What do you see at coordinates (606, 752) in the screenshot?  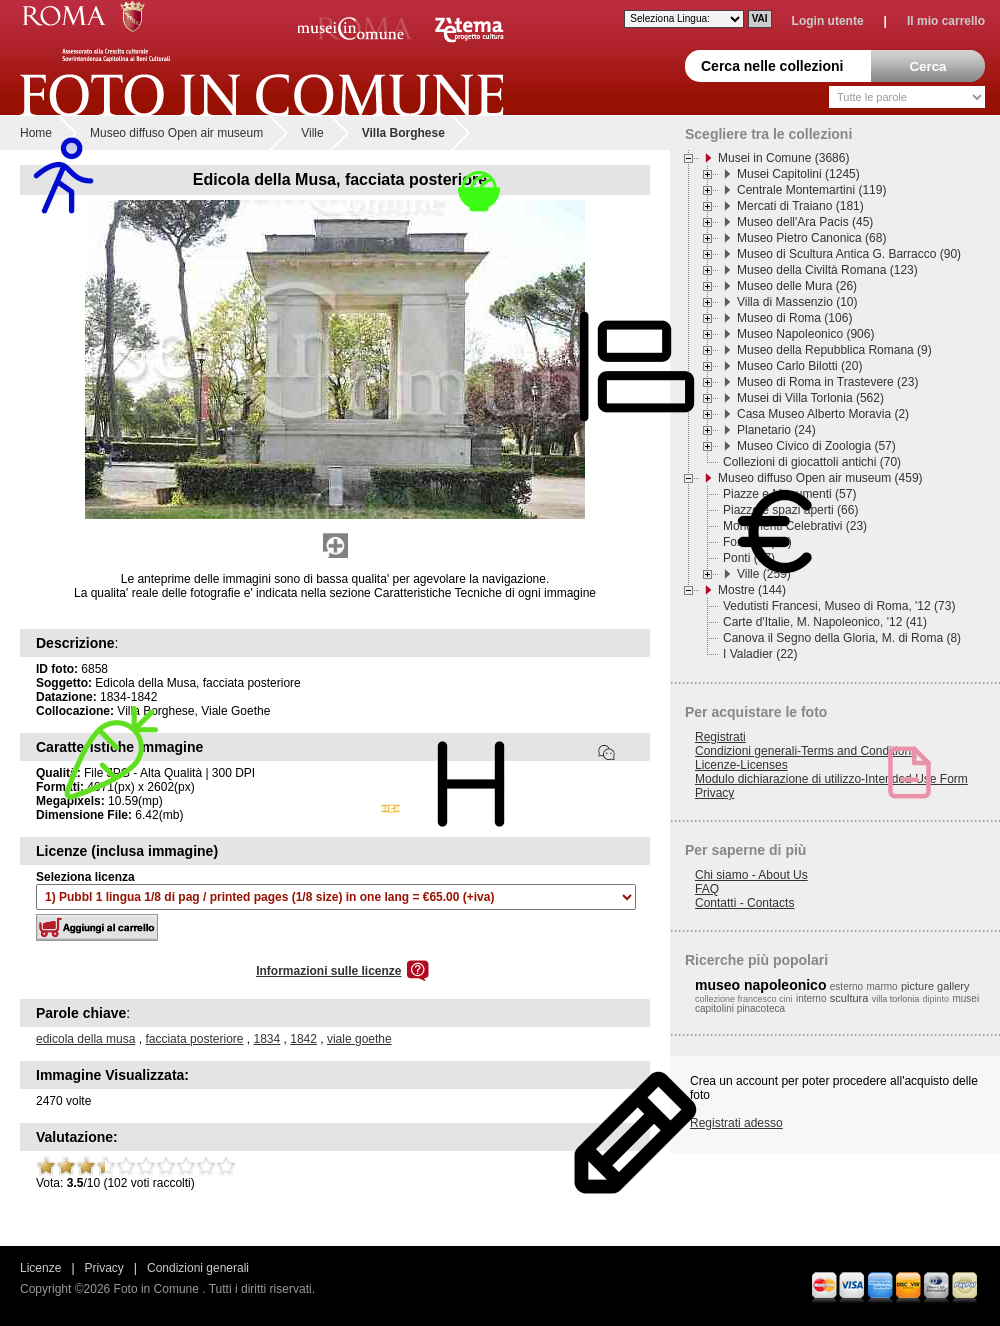 I see `open wechat messaging app` at bounding box center [606, 752].